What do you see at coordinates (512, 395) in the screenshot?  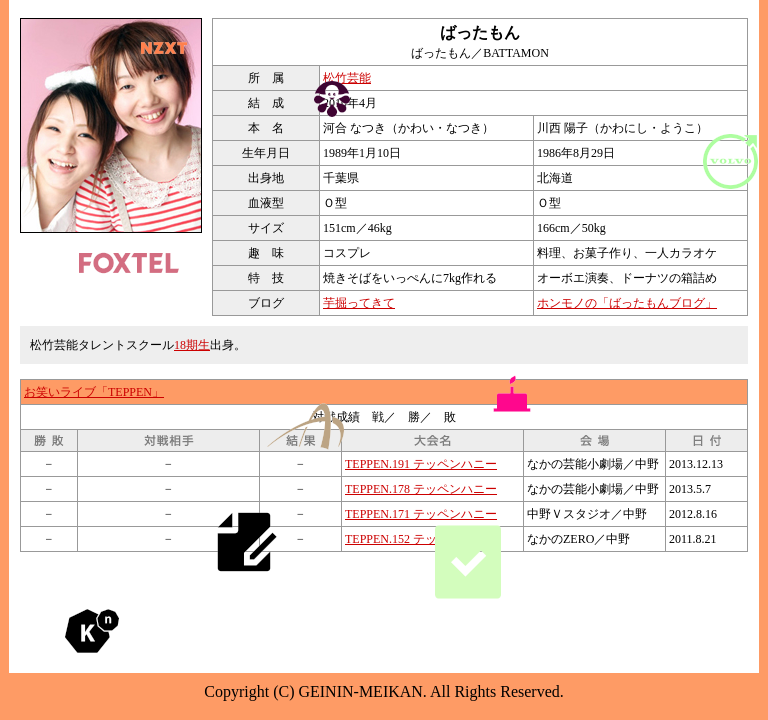 I see `view birthday or celebration reminders` at bounding box center [512, 395].